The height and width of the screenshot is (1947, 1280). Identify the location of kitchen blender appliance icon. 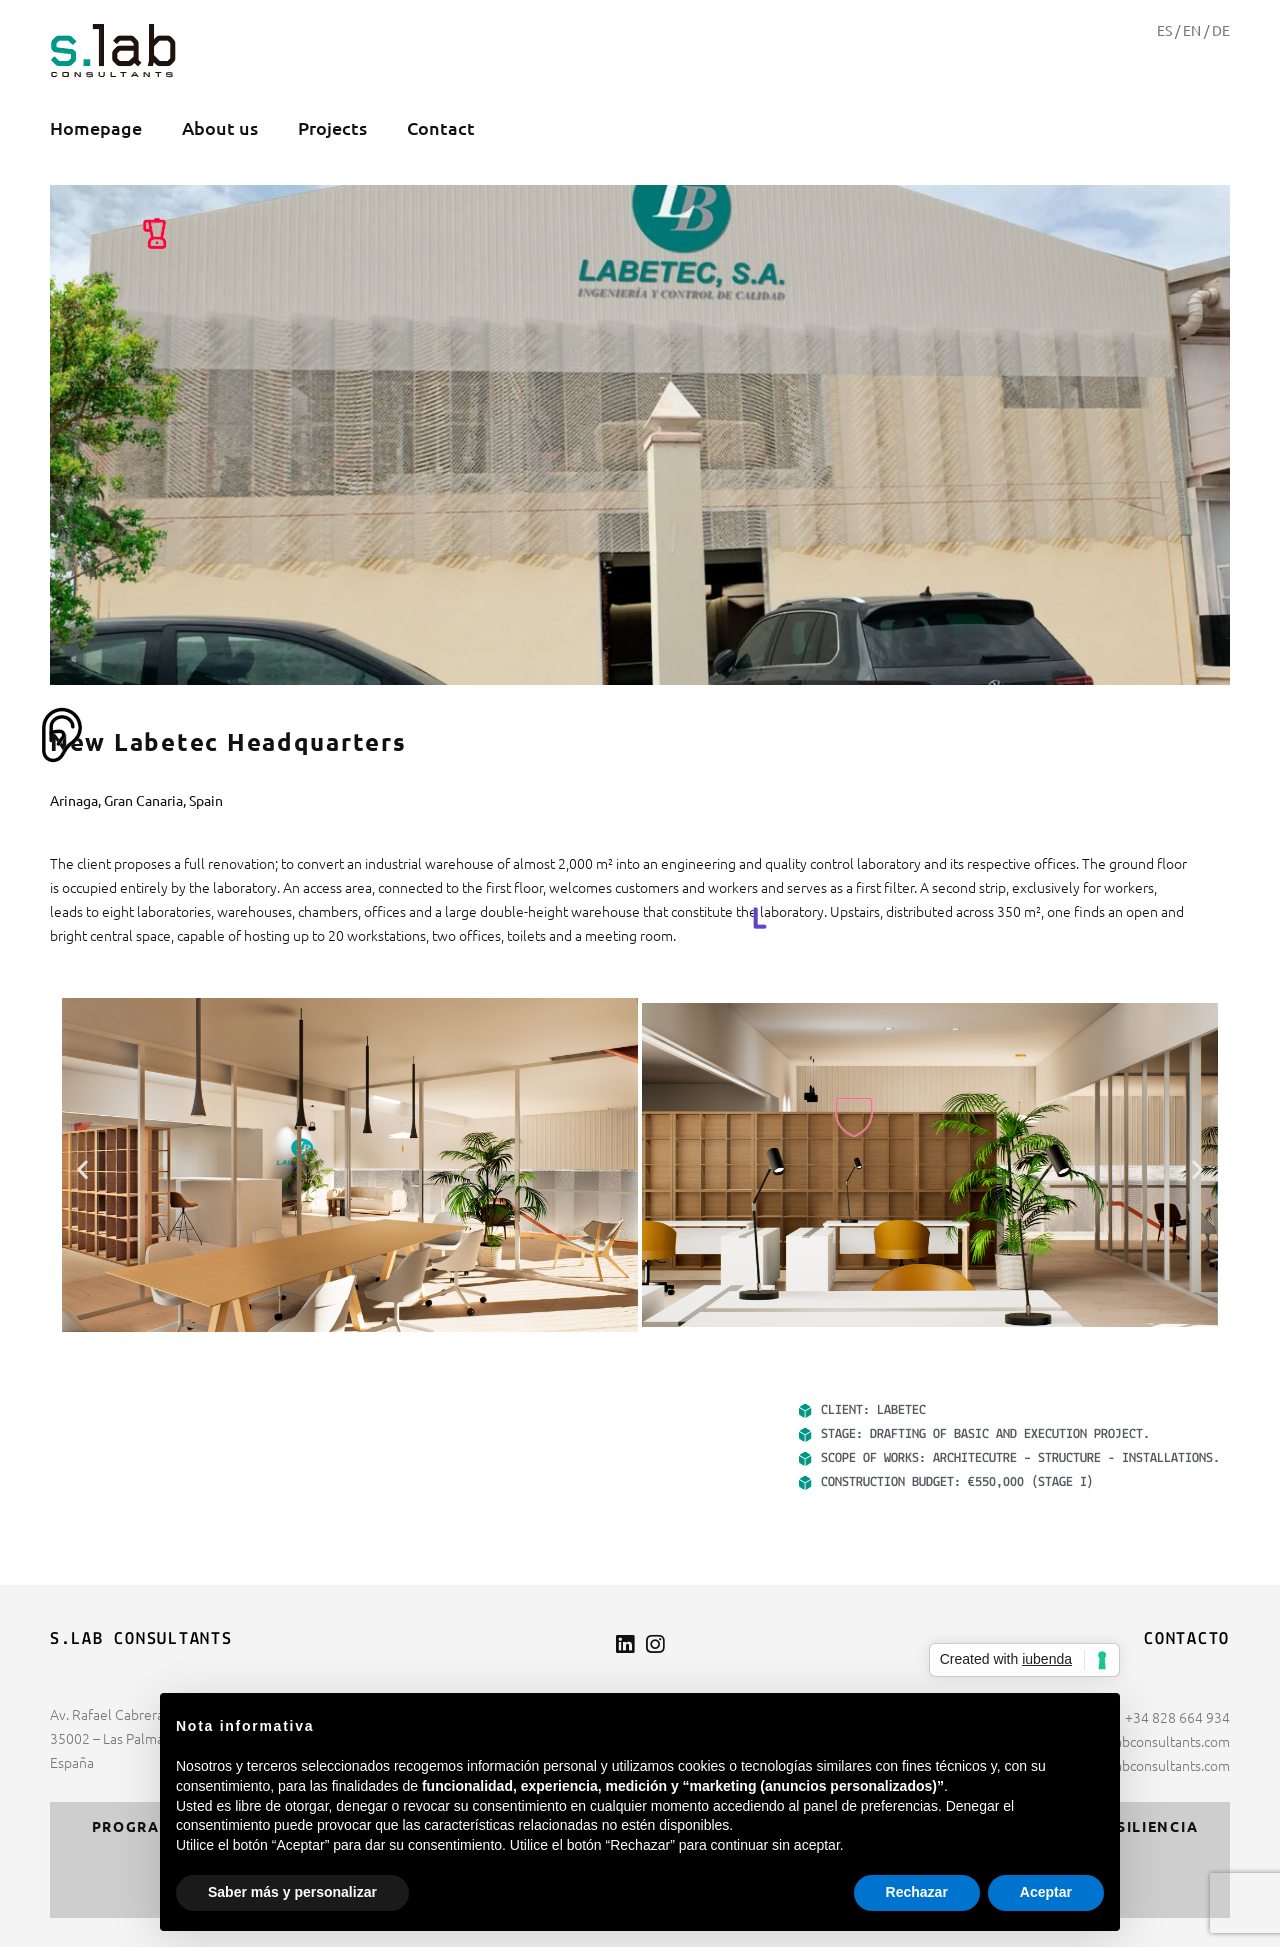
(155, 233).